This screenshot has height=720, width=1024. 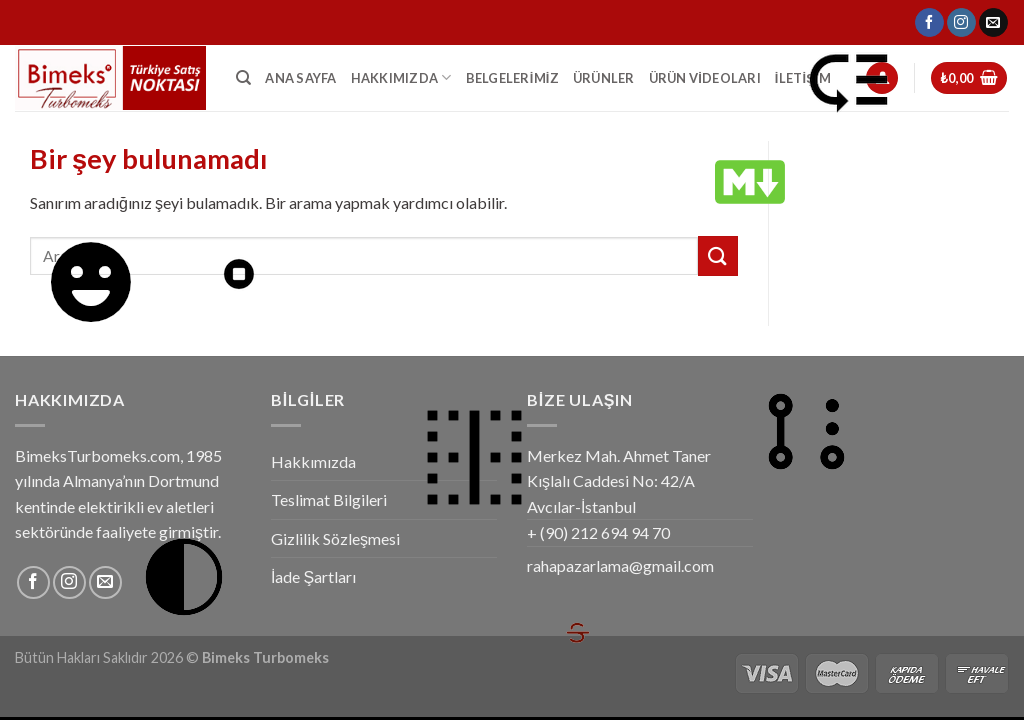 I want to click on format text using markdown, so click(x=750, y=182).